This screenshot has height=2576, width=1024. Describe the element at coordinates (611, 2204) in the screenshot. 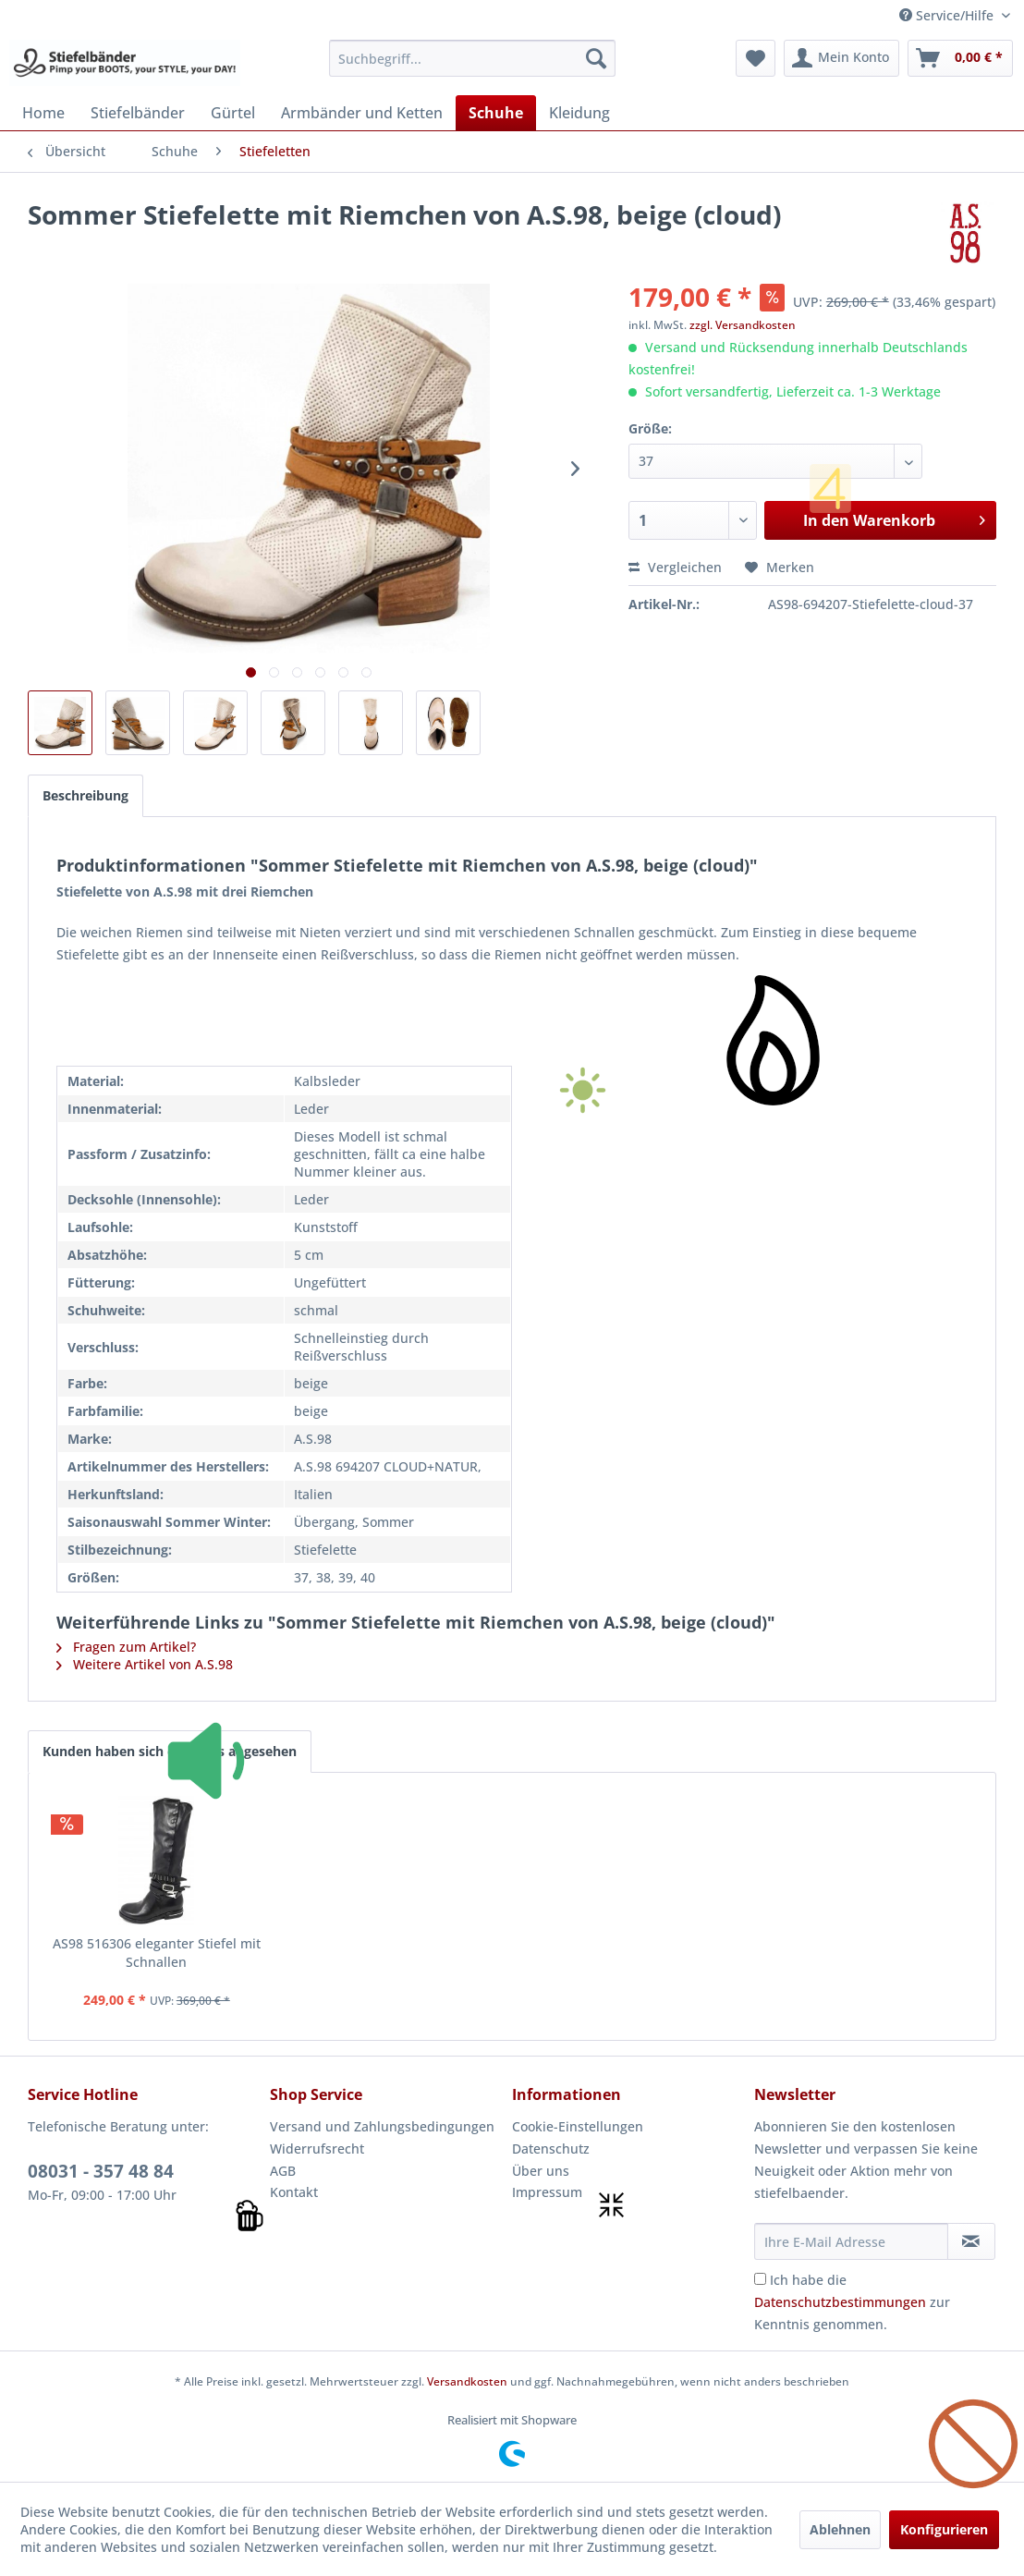

I see `exit fullscreen mode` at that location.